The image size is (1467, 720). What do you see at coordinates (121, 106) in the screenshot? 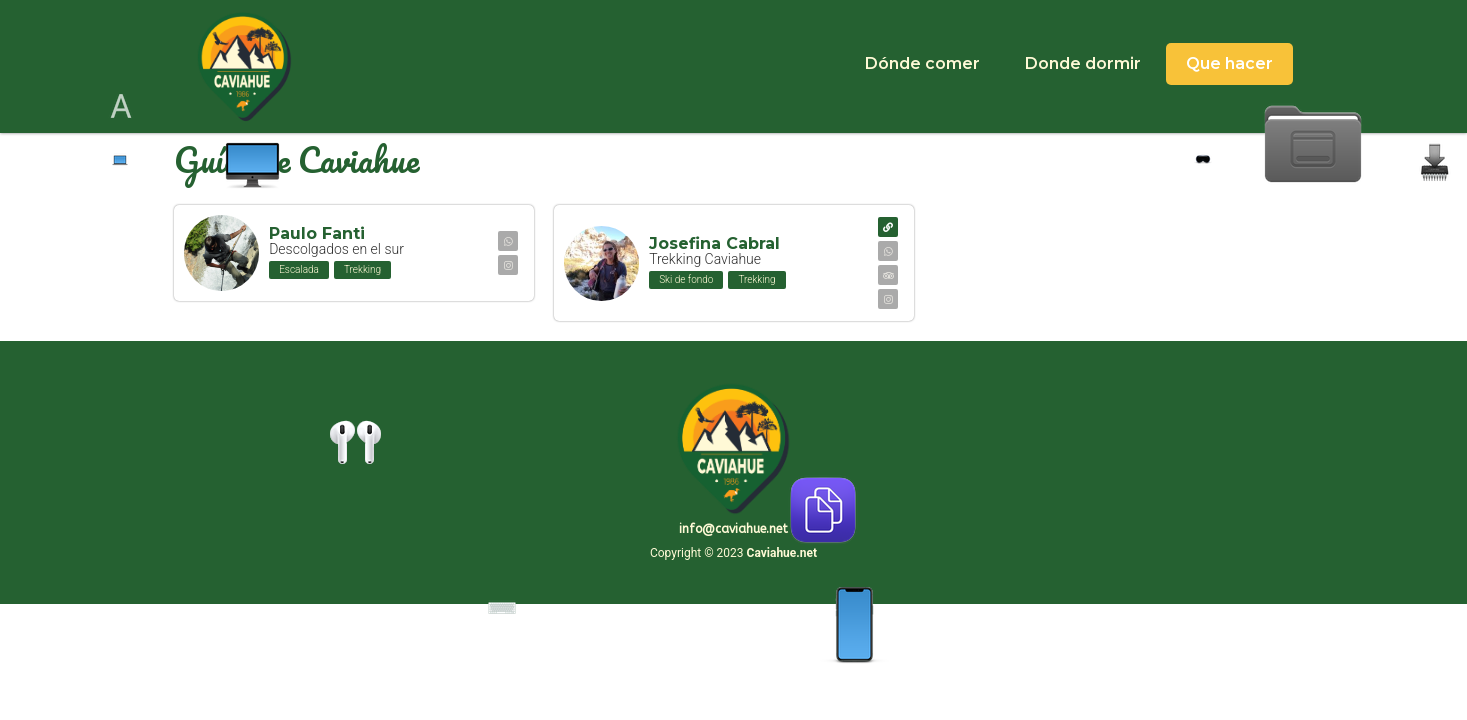
I see `access the font library` at bounding box center [121, 106].